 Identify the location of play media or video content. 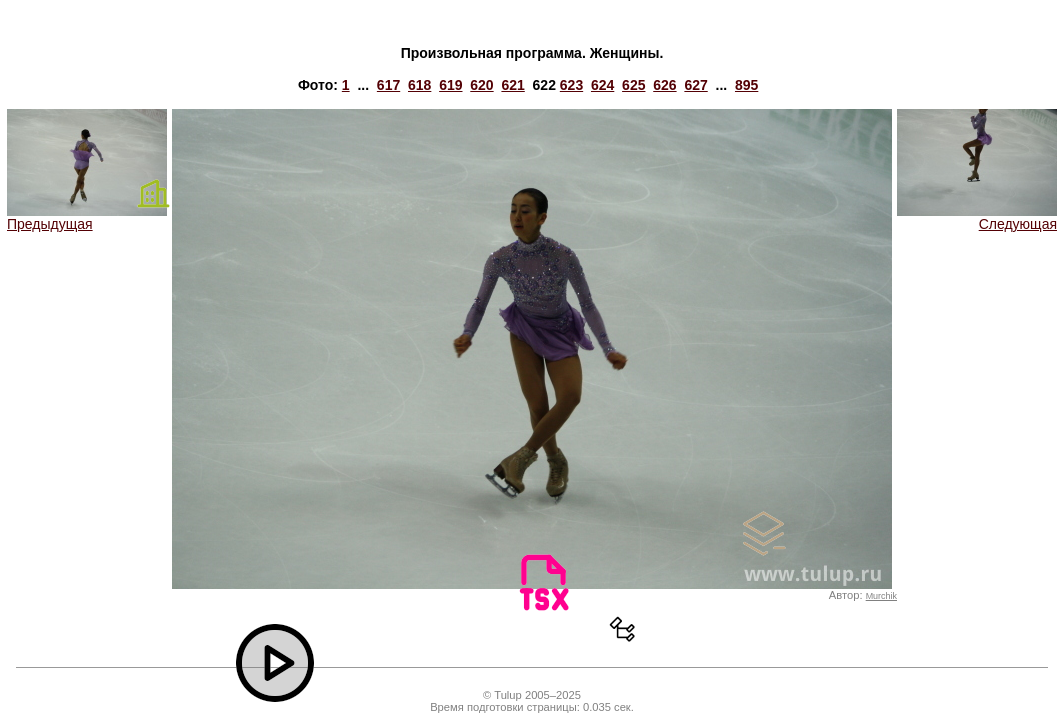
(275, 663).